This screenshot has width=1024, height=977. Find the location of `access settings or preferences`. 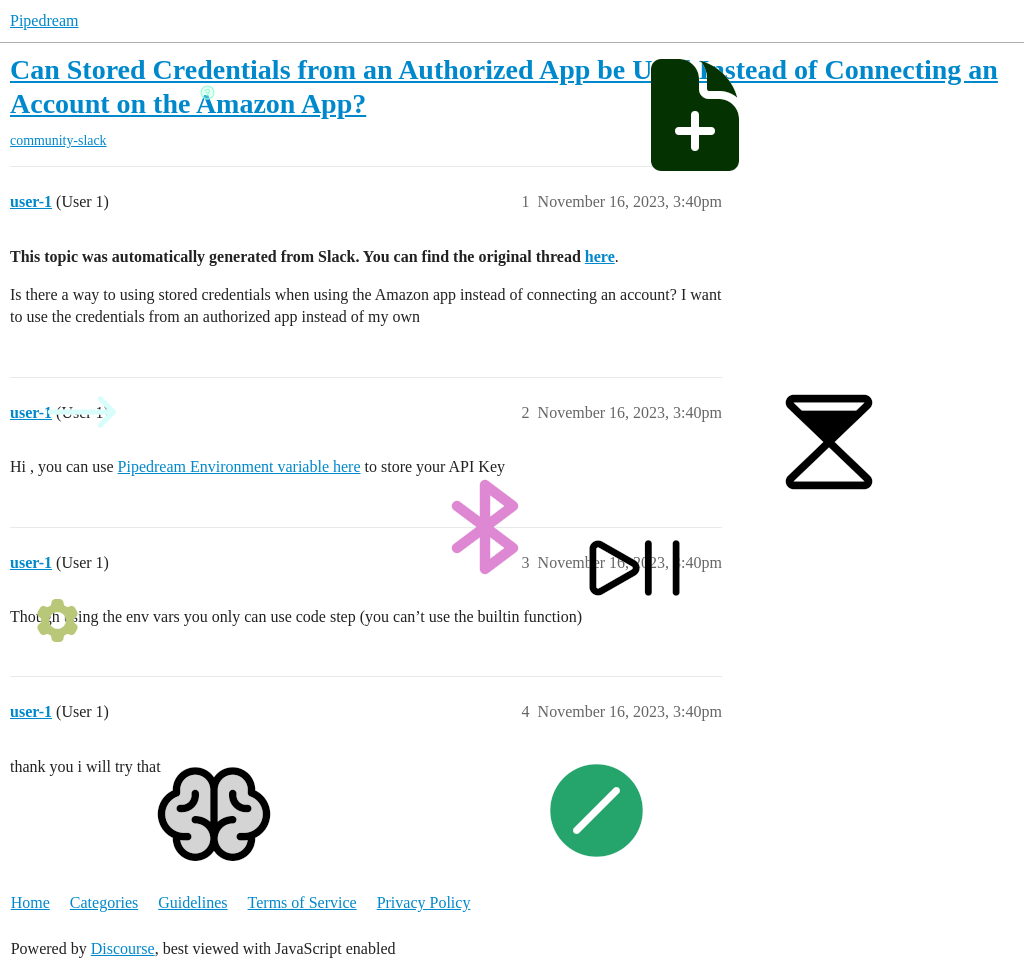

access settings or preferences is located at coordinates (57, 620).